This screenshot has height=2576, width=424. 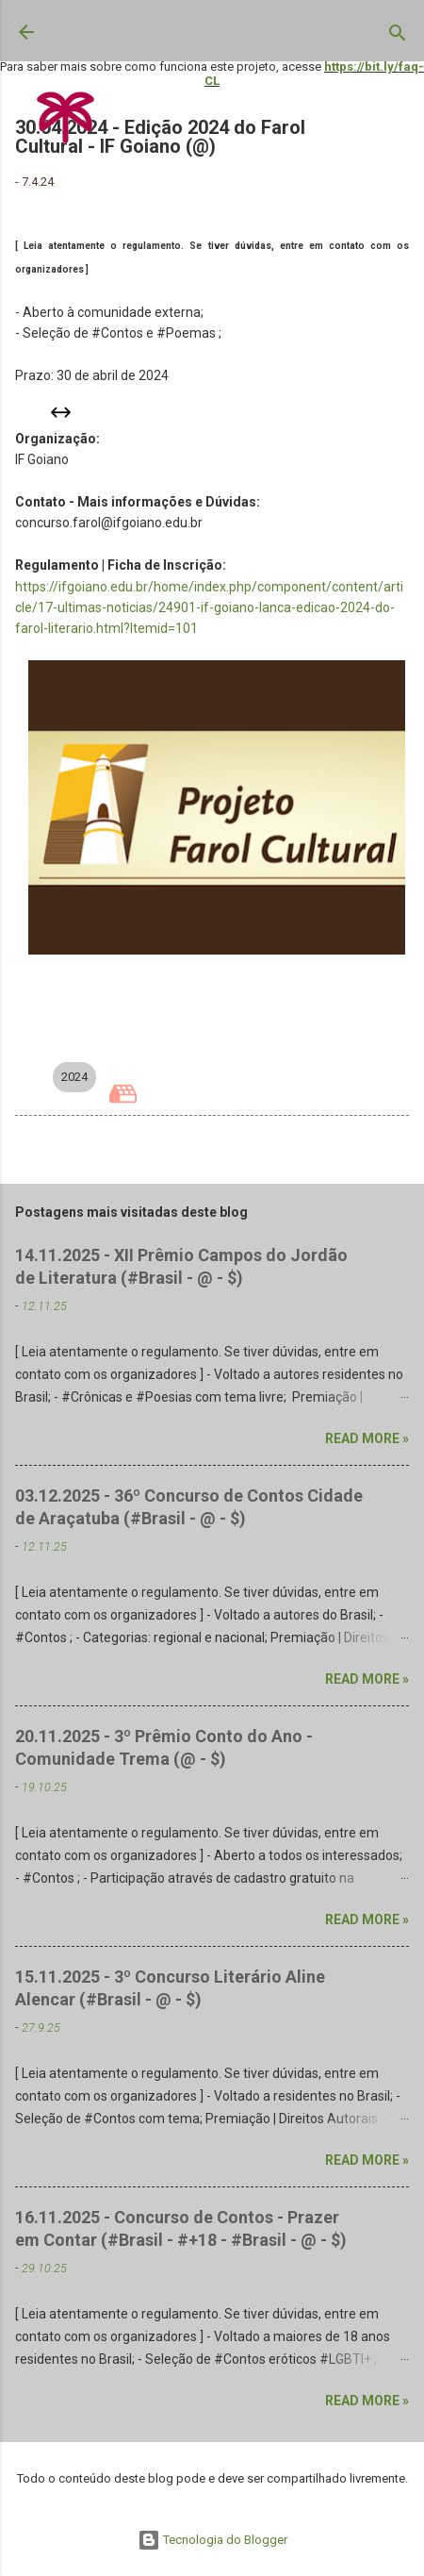 What do you see at coordinates (60, 412) in the screenshot?
I see `resize or adjust width horizontally` at bounding box center [60, 412].